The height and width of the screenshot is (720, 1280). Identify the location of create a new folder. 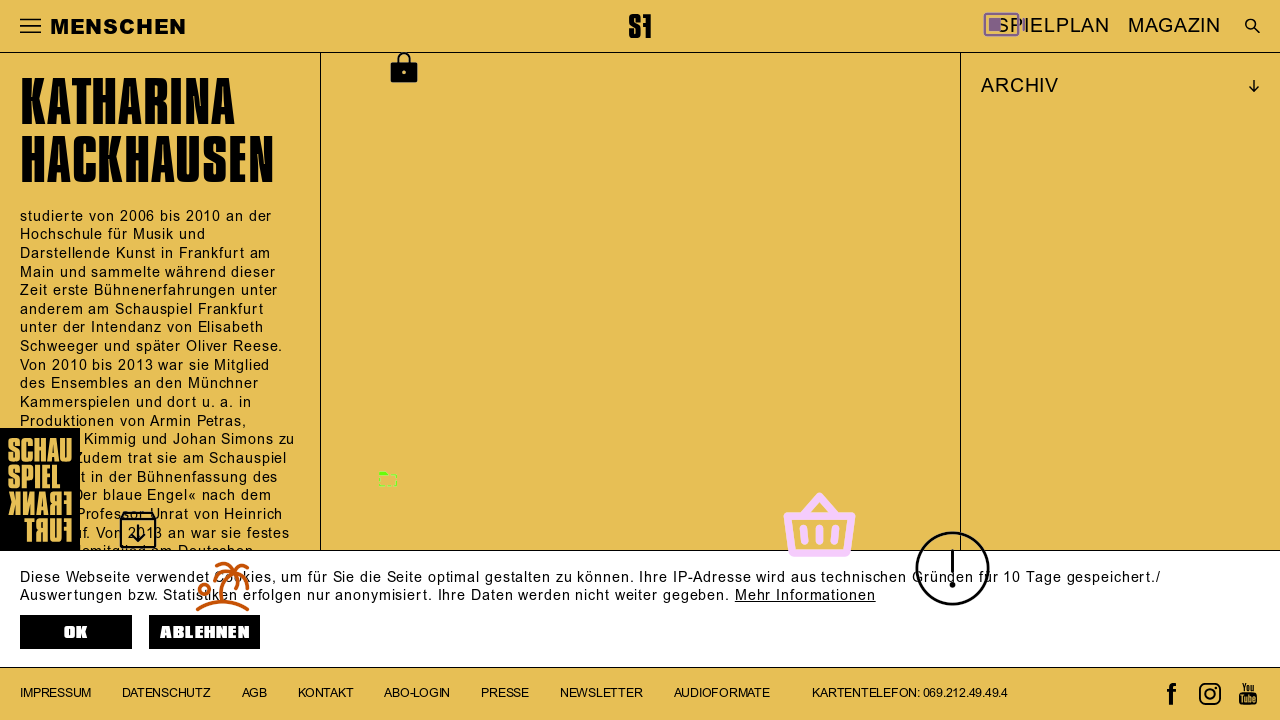
(388, 479).